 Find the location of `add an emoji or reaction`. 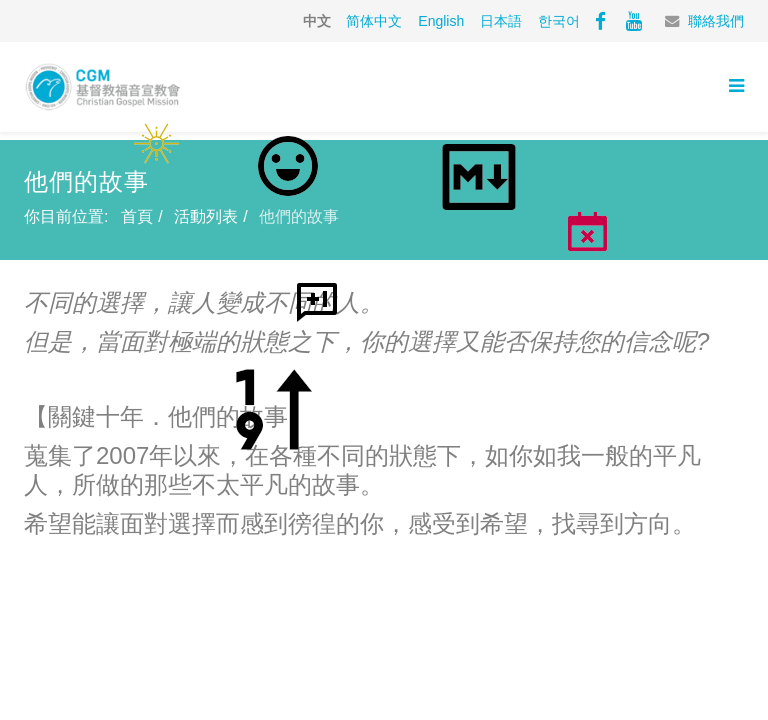

add an emoji or reaction is located at coordinates (288, 166).